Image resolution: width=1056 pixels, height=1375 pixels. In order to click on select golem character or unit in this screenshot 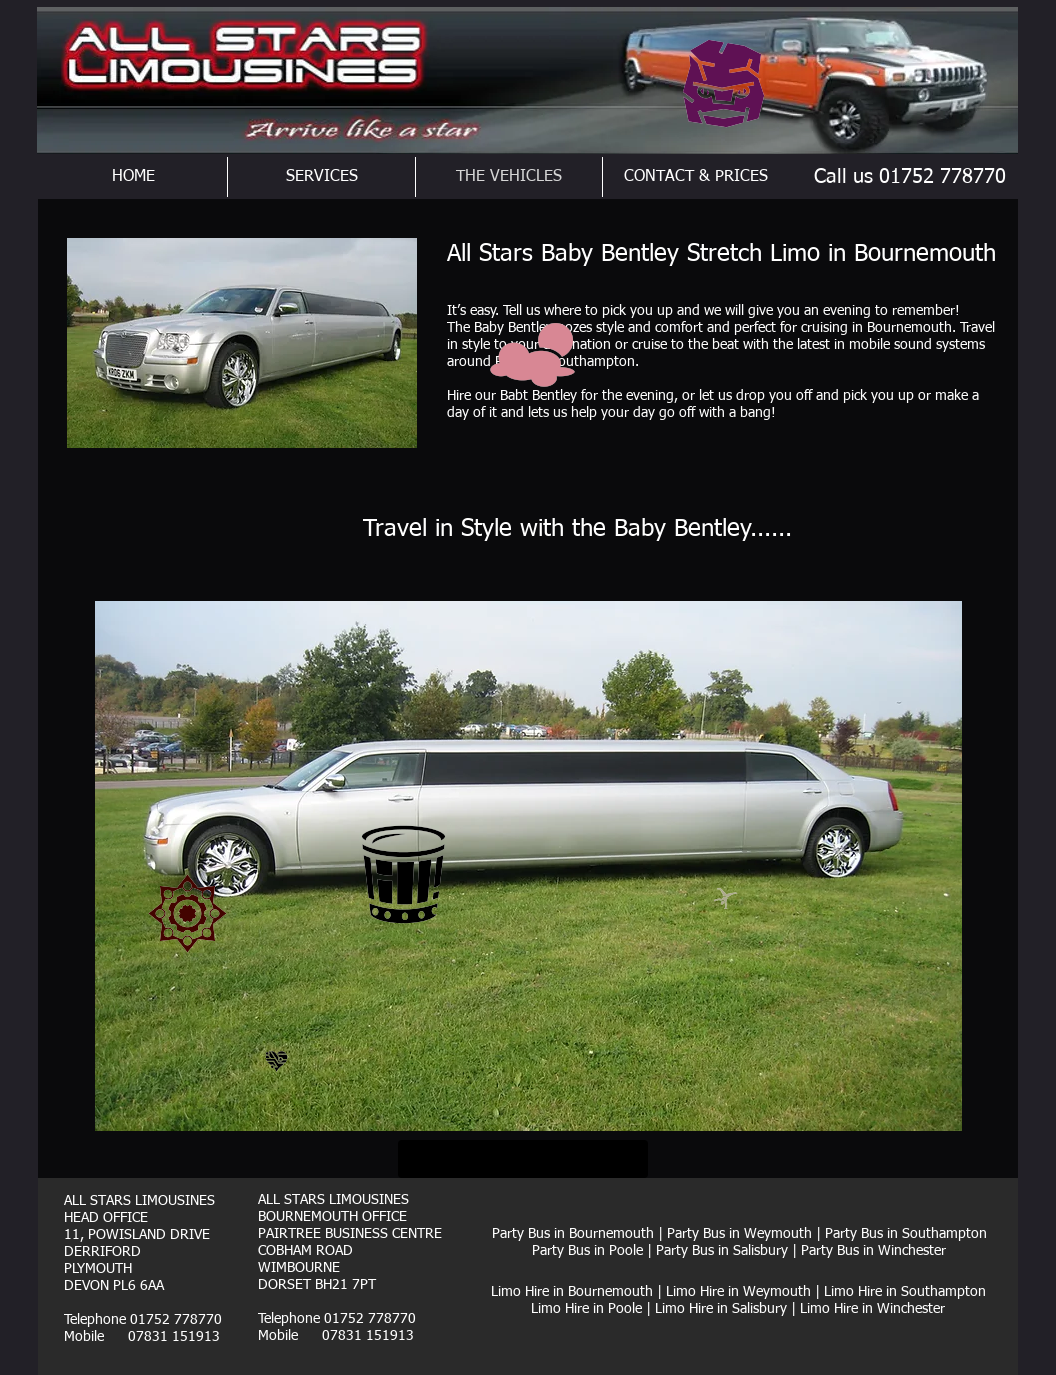, I will do `click(723, 83)`.